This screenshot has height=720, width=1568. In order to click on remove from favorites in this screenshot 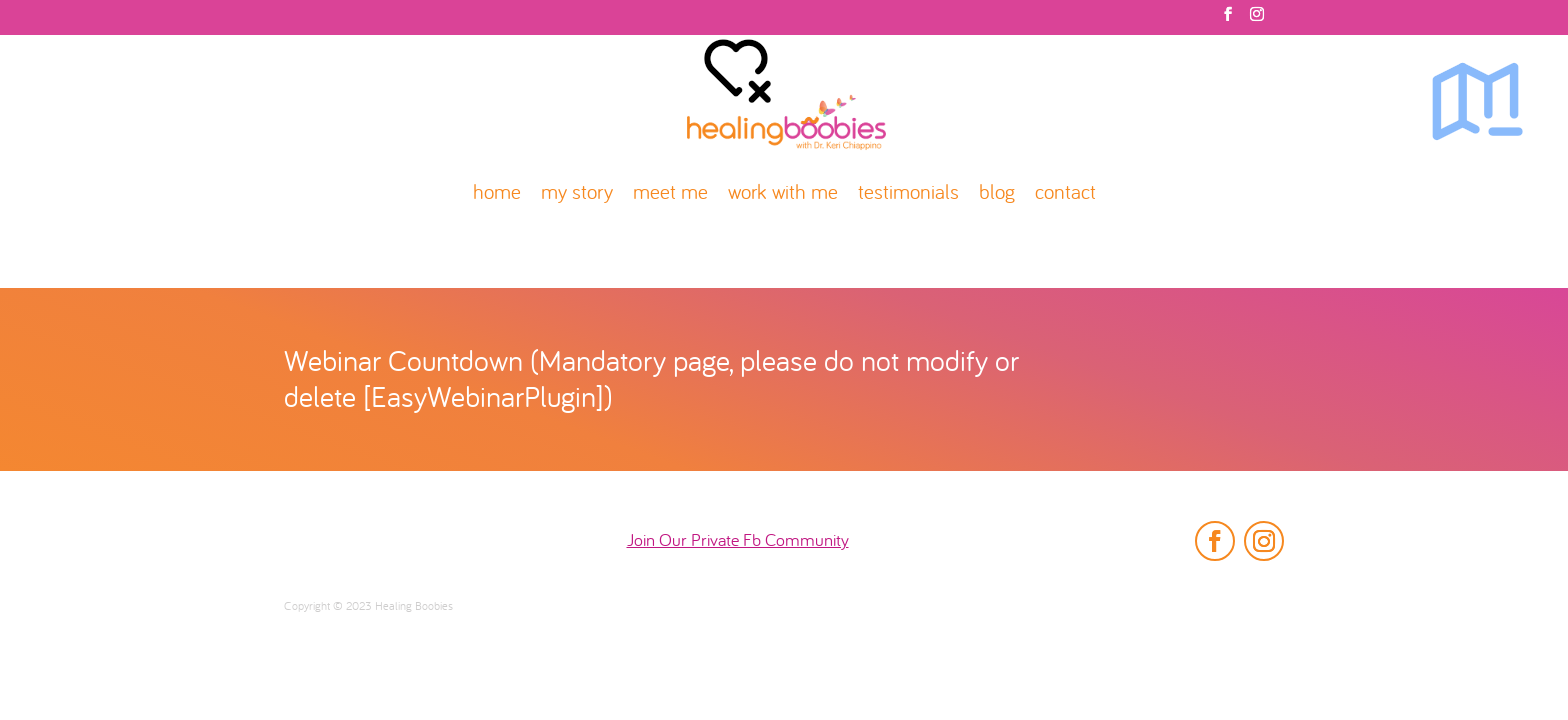, I will do `click(736, 68)`.